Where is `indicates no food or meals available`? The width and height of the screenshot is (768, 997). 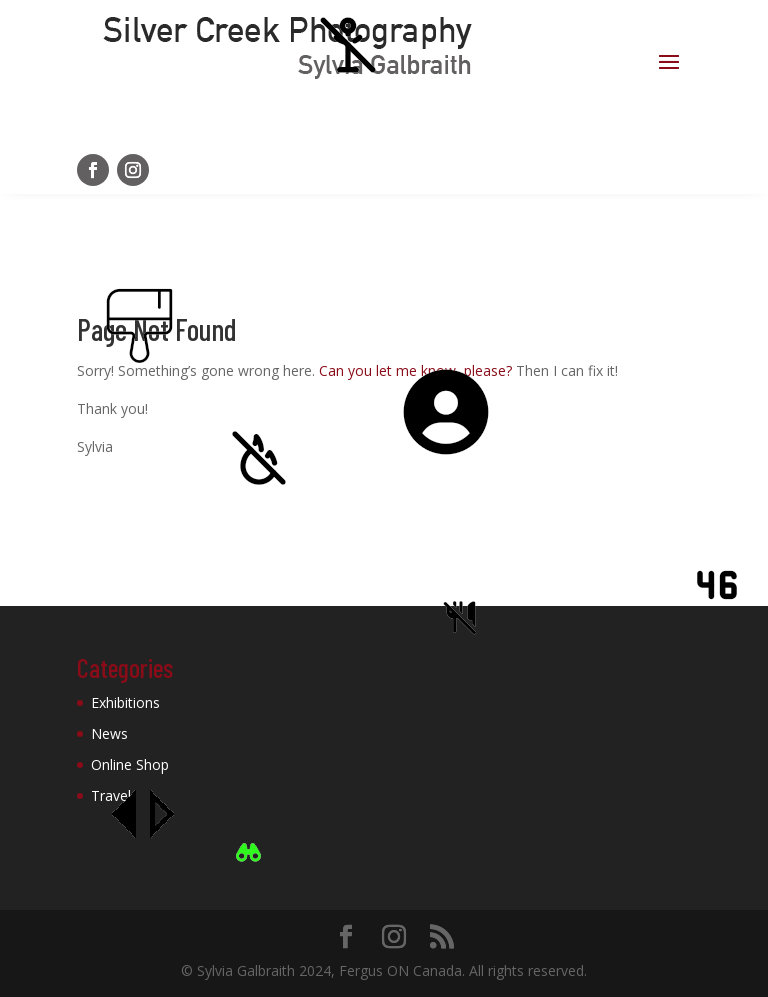 indicates no food or meals available is located at coordinates (461, 617).